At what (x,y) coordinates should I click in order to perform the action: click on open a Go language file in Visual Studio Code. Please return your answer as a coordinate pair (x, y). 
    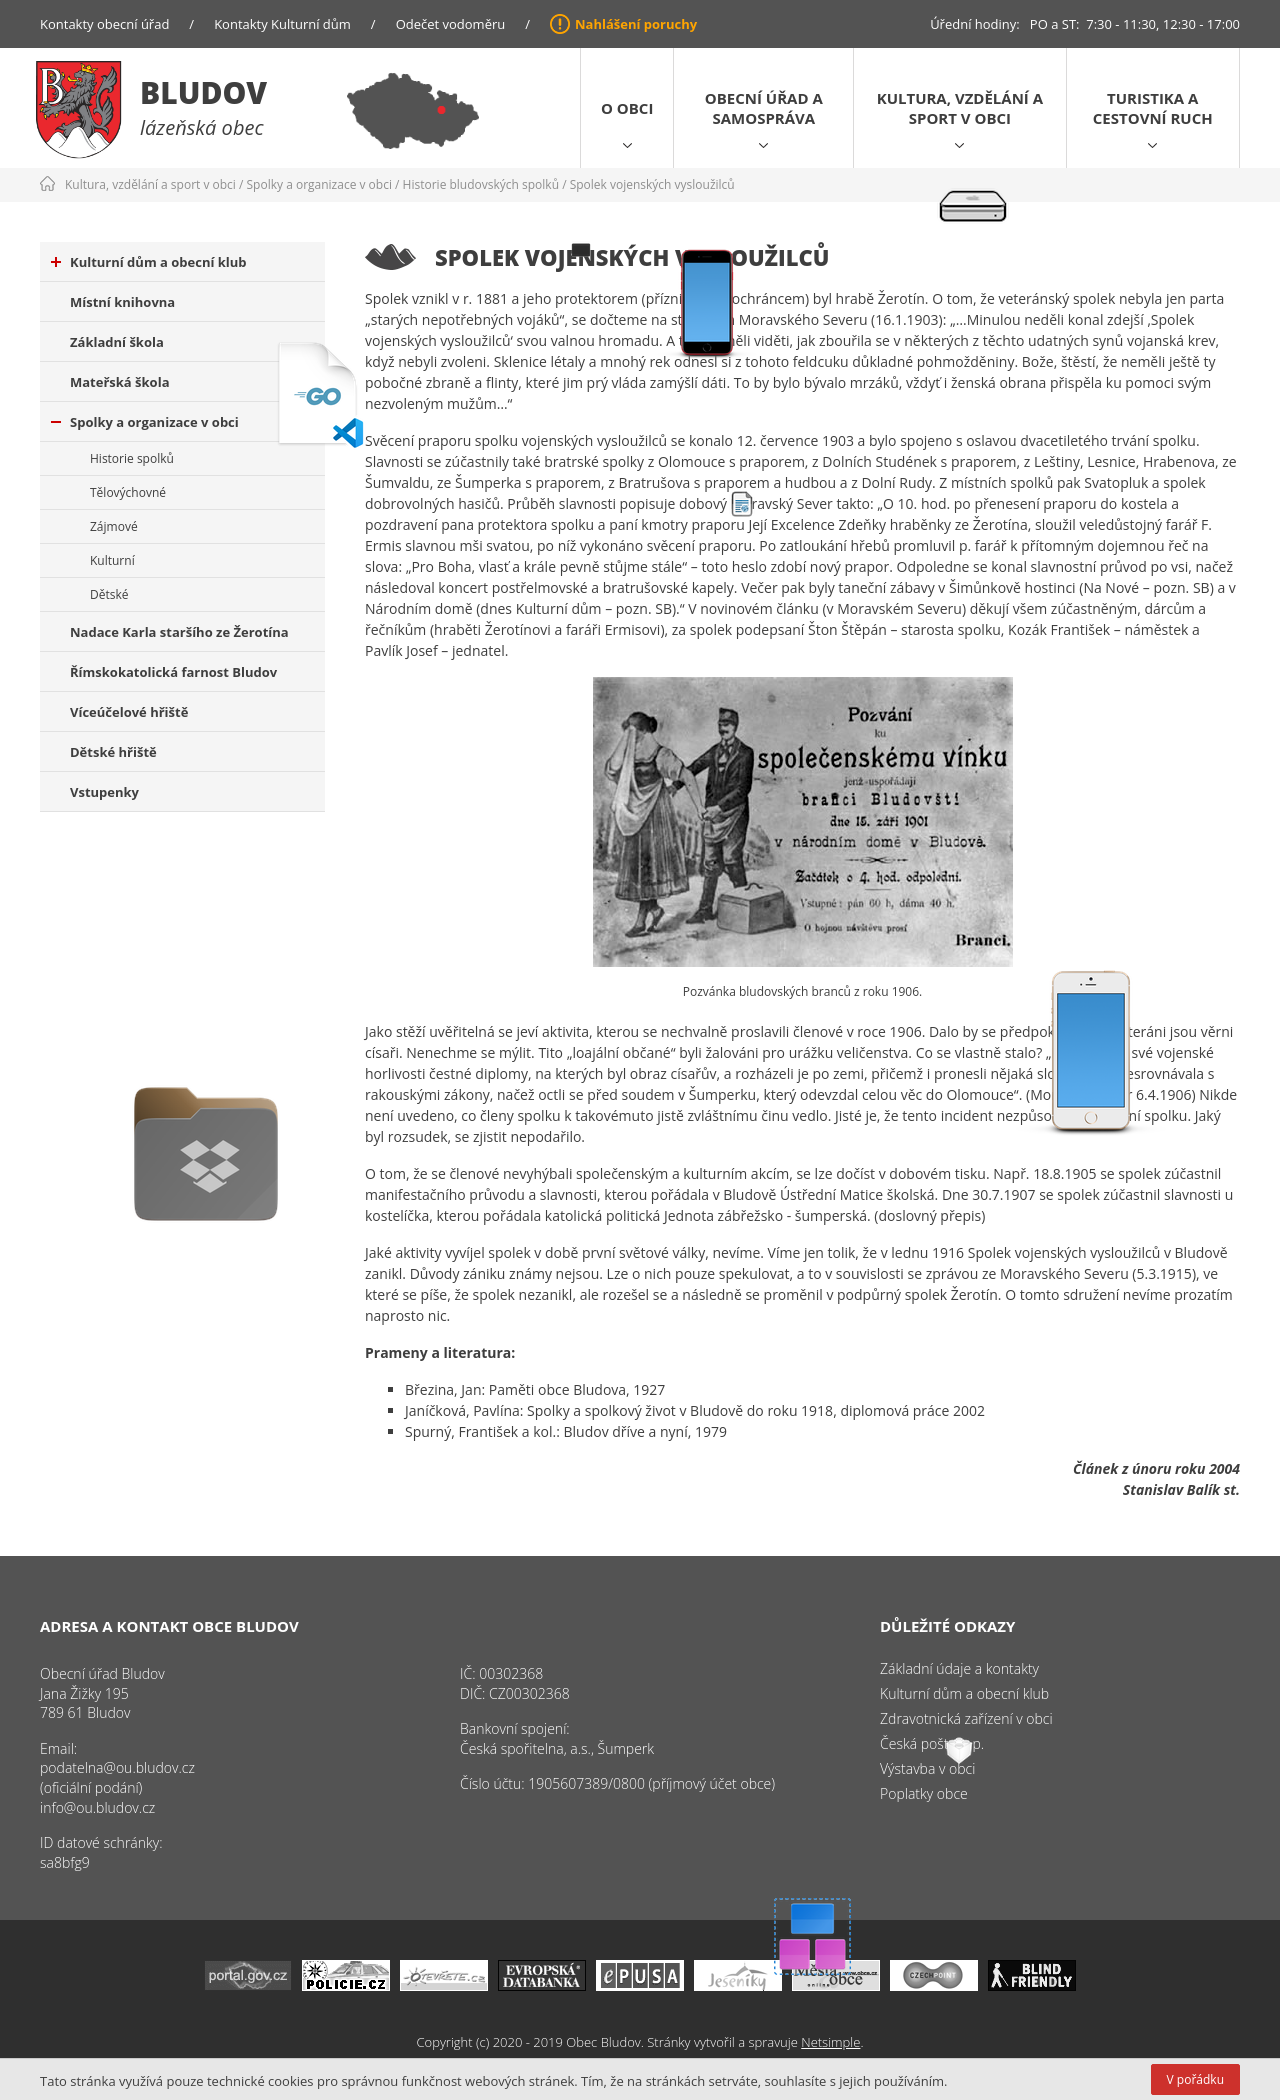
    Looking at the image, I should click on (317, 395).